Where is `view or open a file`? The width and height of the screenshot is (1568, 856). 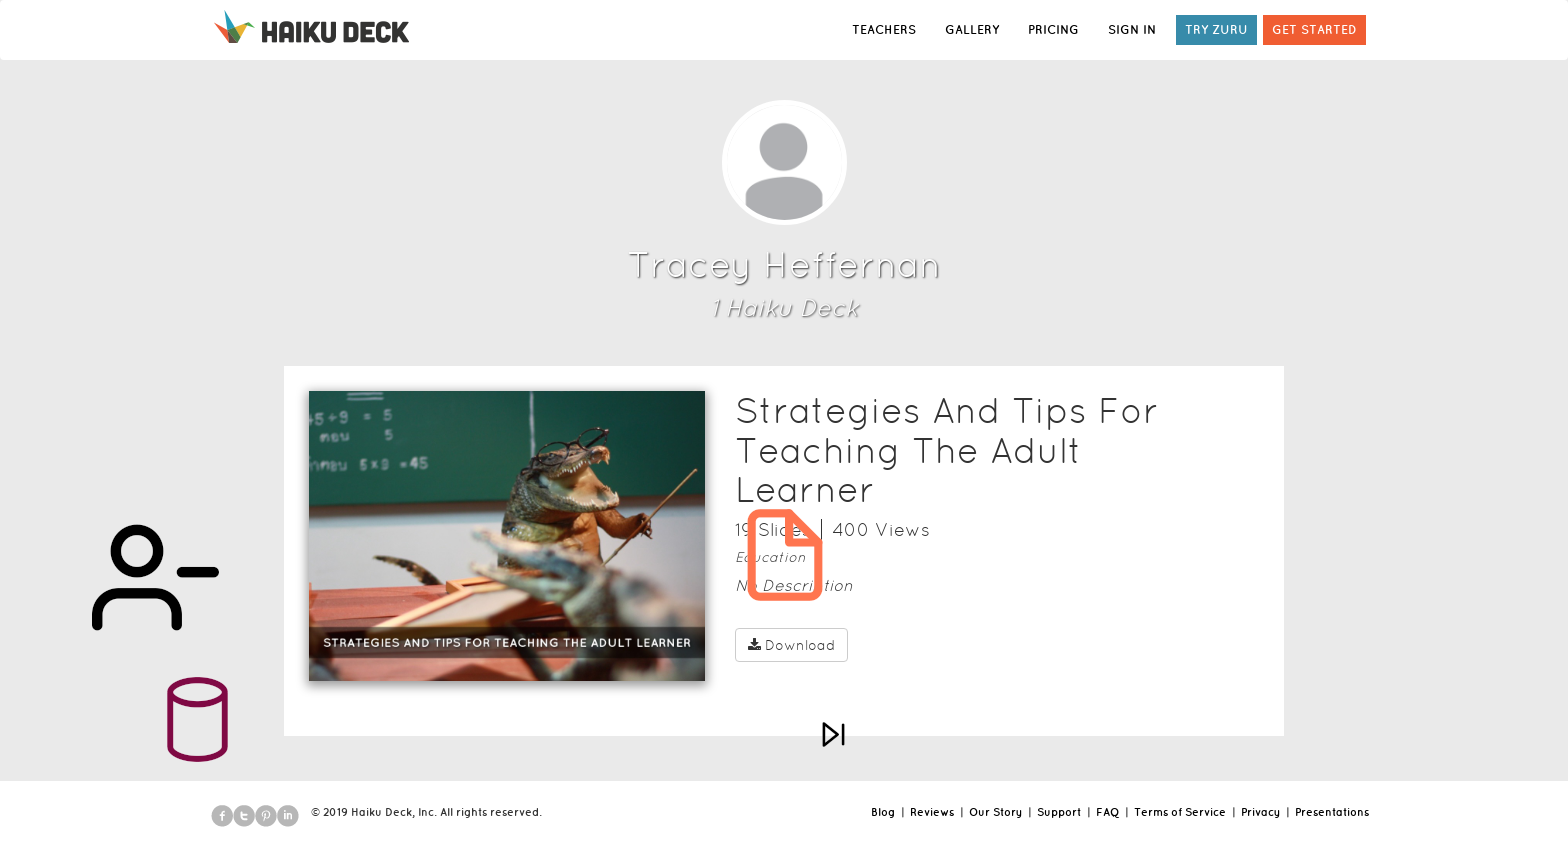 view or open a file is located at coordinates (785, 555).